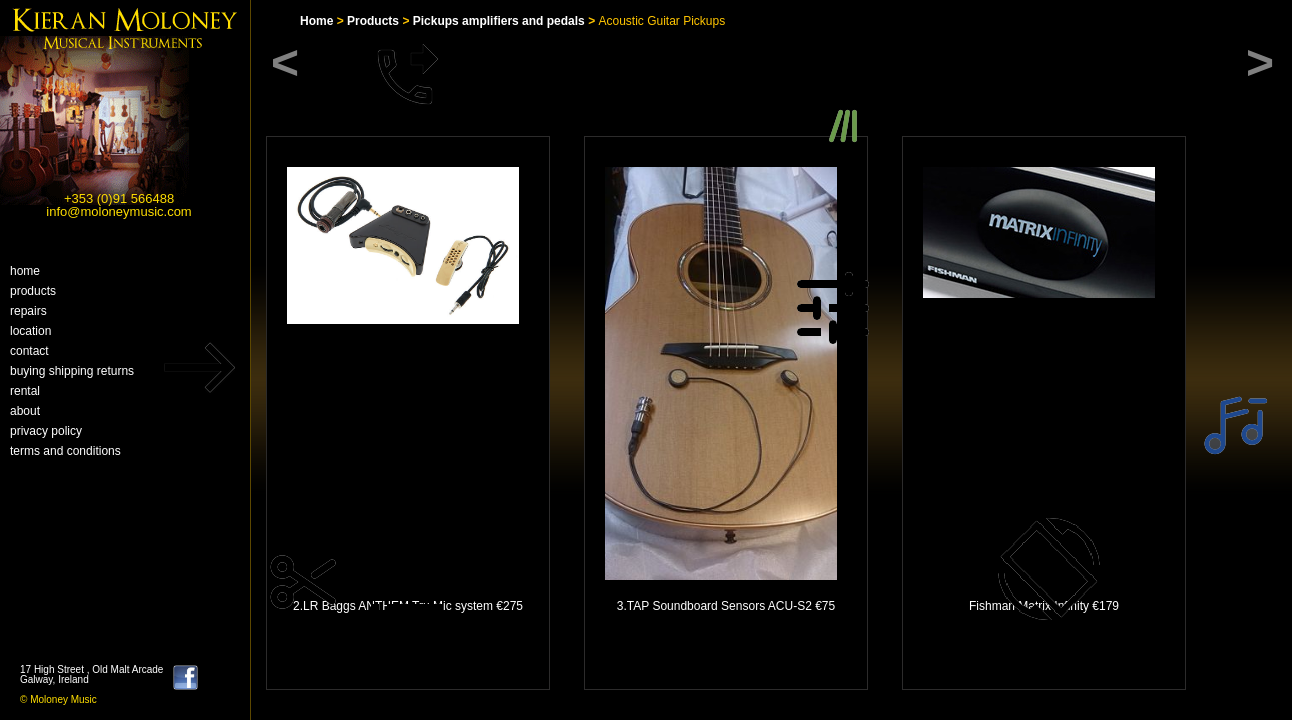  I want to click on indicates a stack of leaning books or documents, so click(843, 126).